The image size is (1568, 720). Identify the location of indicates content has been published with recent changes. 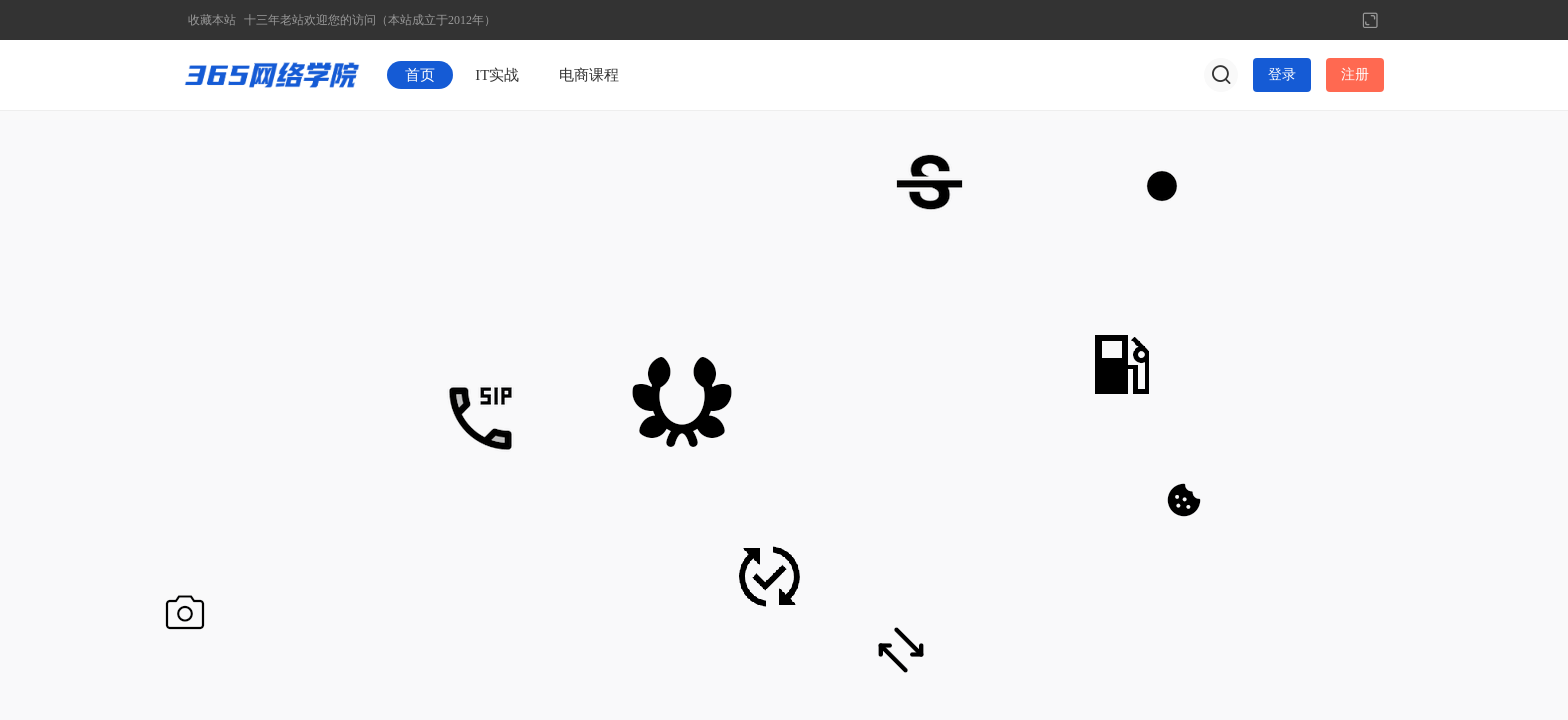
(769, 576).